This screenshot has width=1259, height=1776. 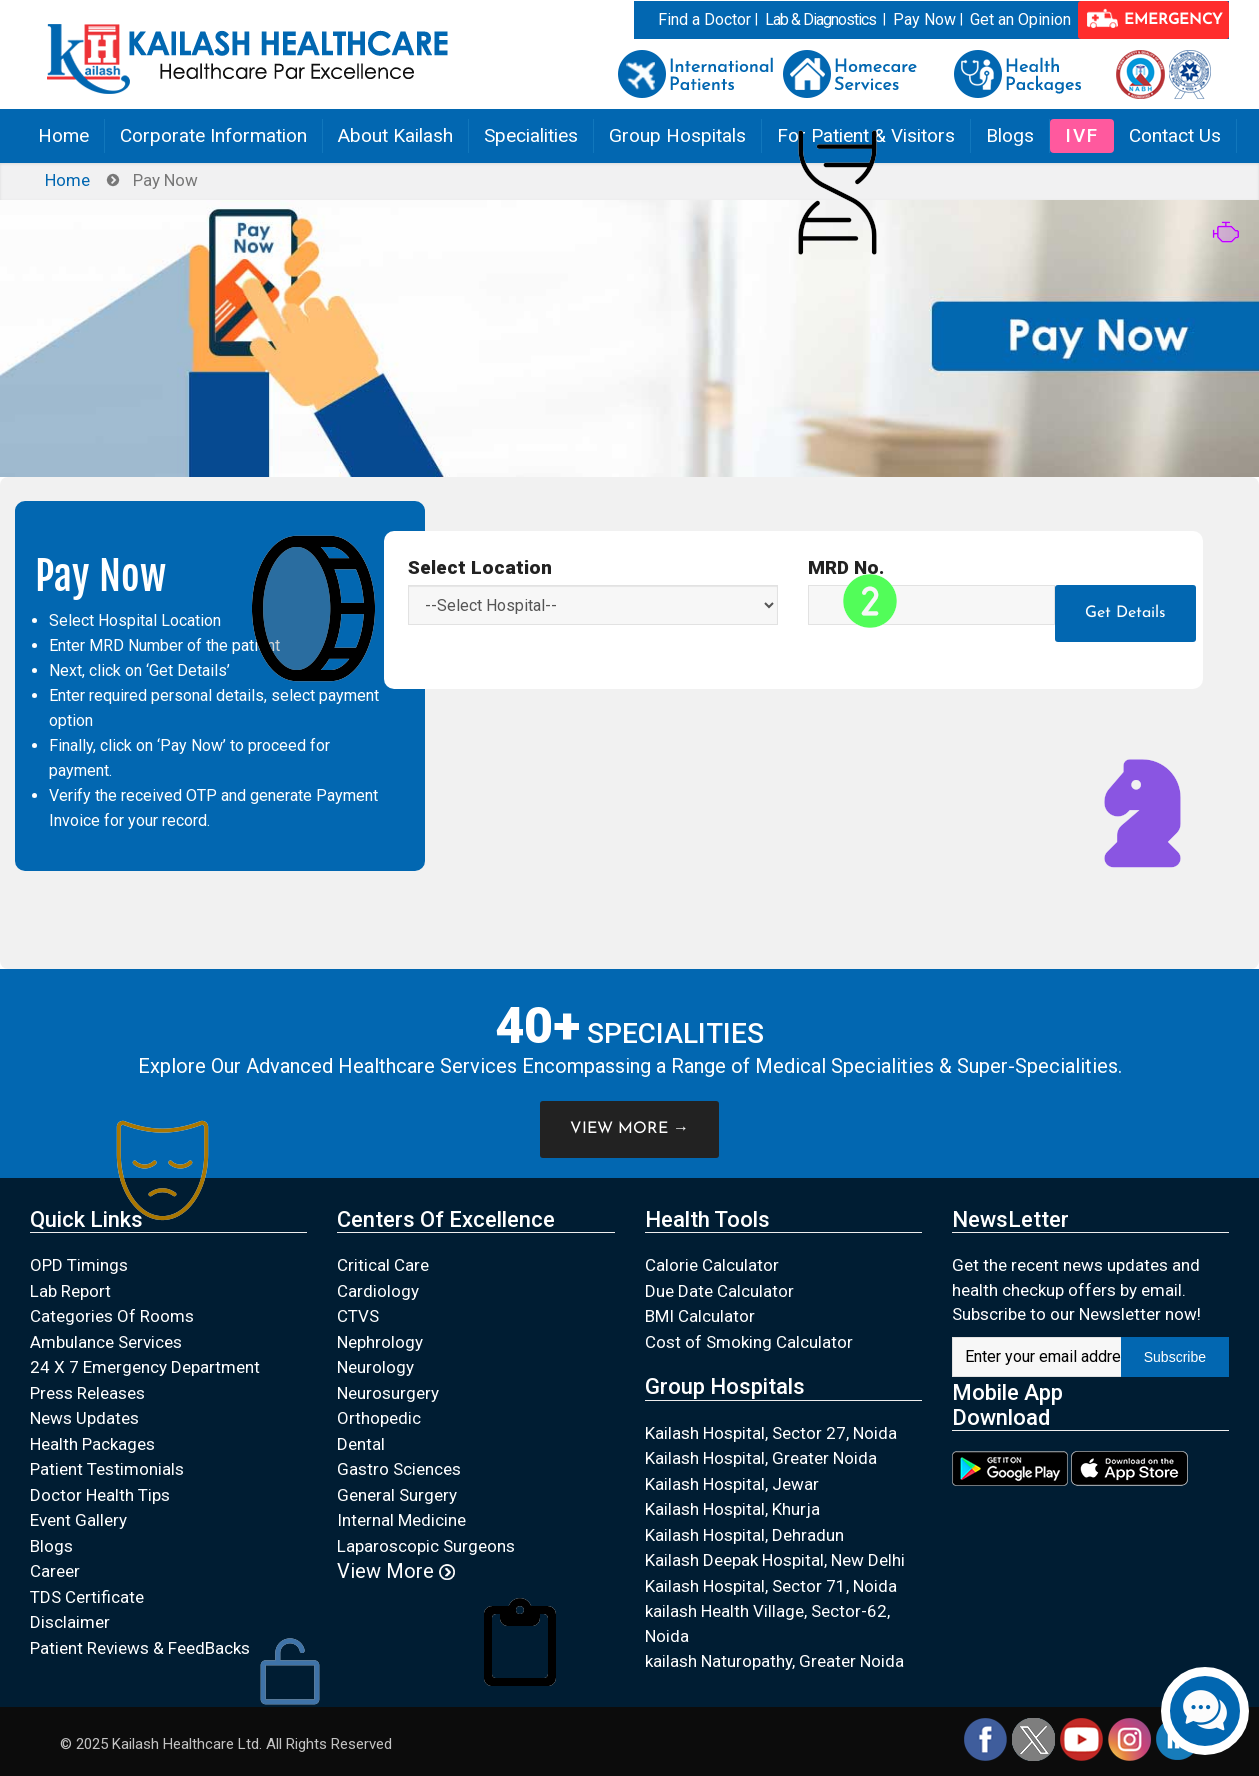 I want to click on unlock or access secured content, so click(x=290, y=1675).